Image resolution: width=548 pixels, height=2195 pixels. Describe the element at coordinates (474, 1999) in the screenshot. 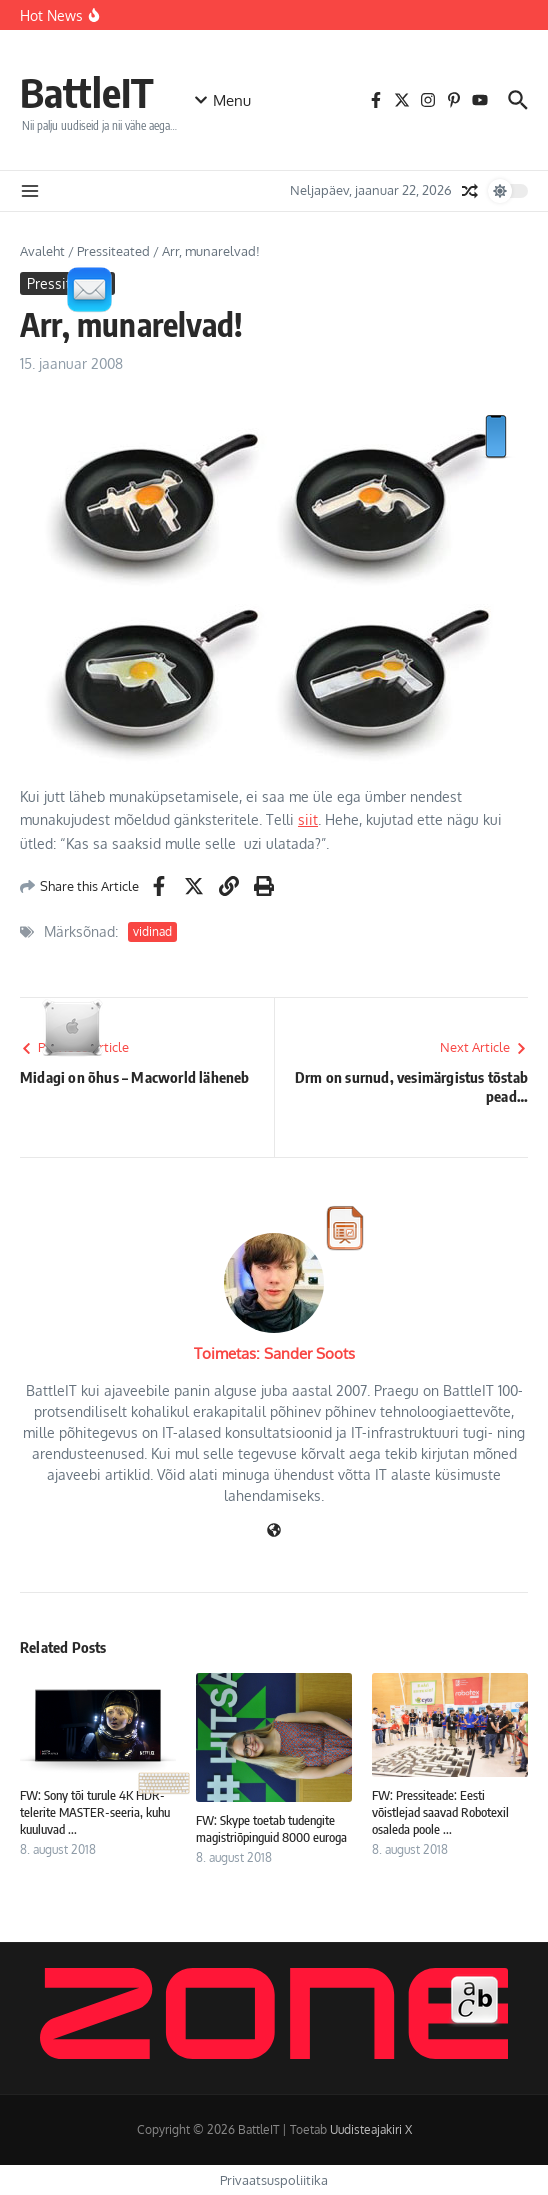

I see `adjust font settings for your desktop` at that location.